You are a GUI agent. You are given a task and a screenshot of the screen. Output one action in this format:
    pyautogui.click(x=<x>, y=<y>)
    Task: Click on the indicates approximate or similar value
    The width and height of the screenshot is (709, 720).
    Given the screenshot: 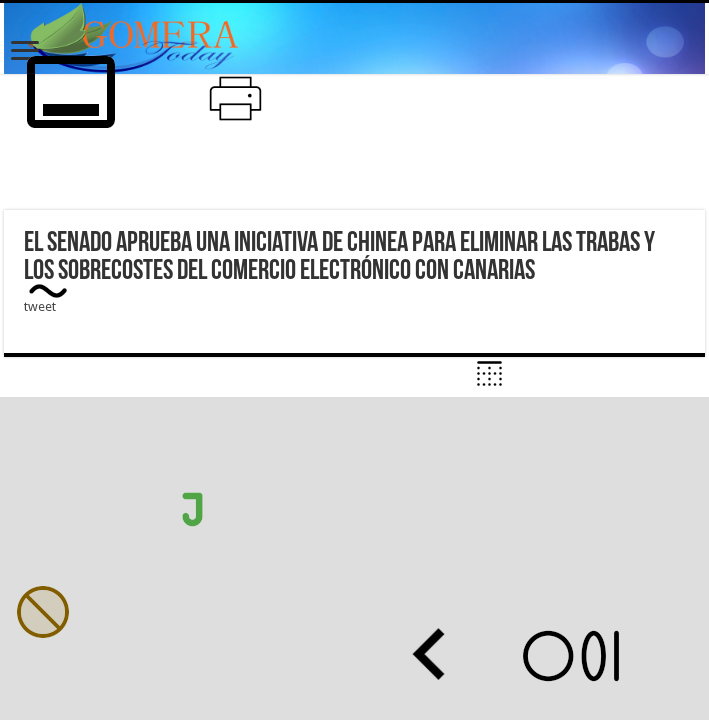 What is the action you would take?
    pyautogui.click(x=48, y=291)
    